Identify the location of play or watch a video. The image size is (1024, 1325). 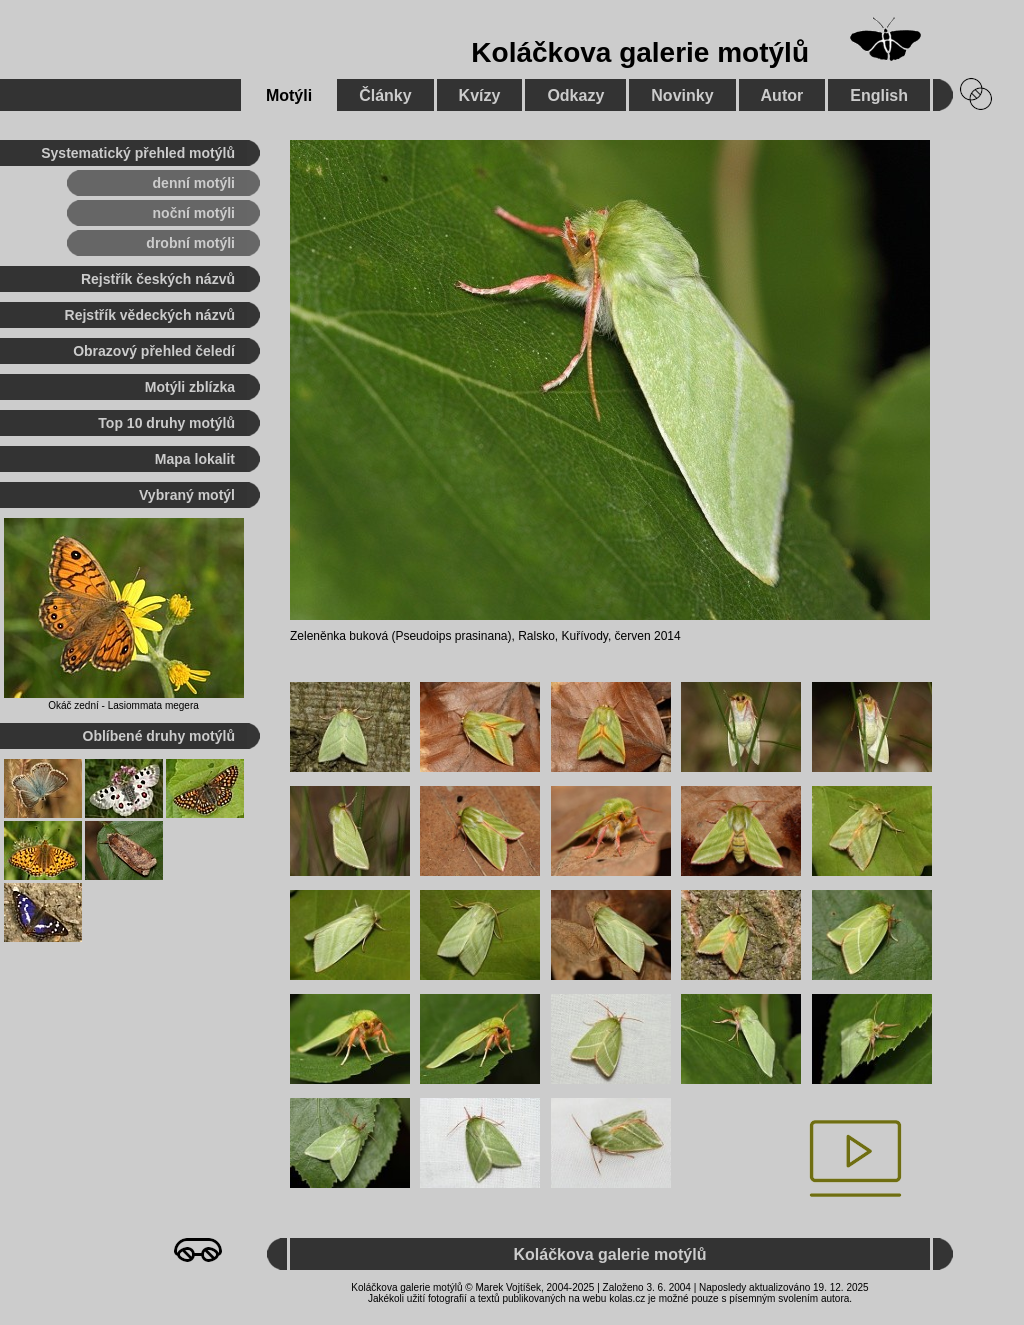
(855, 1158).